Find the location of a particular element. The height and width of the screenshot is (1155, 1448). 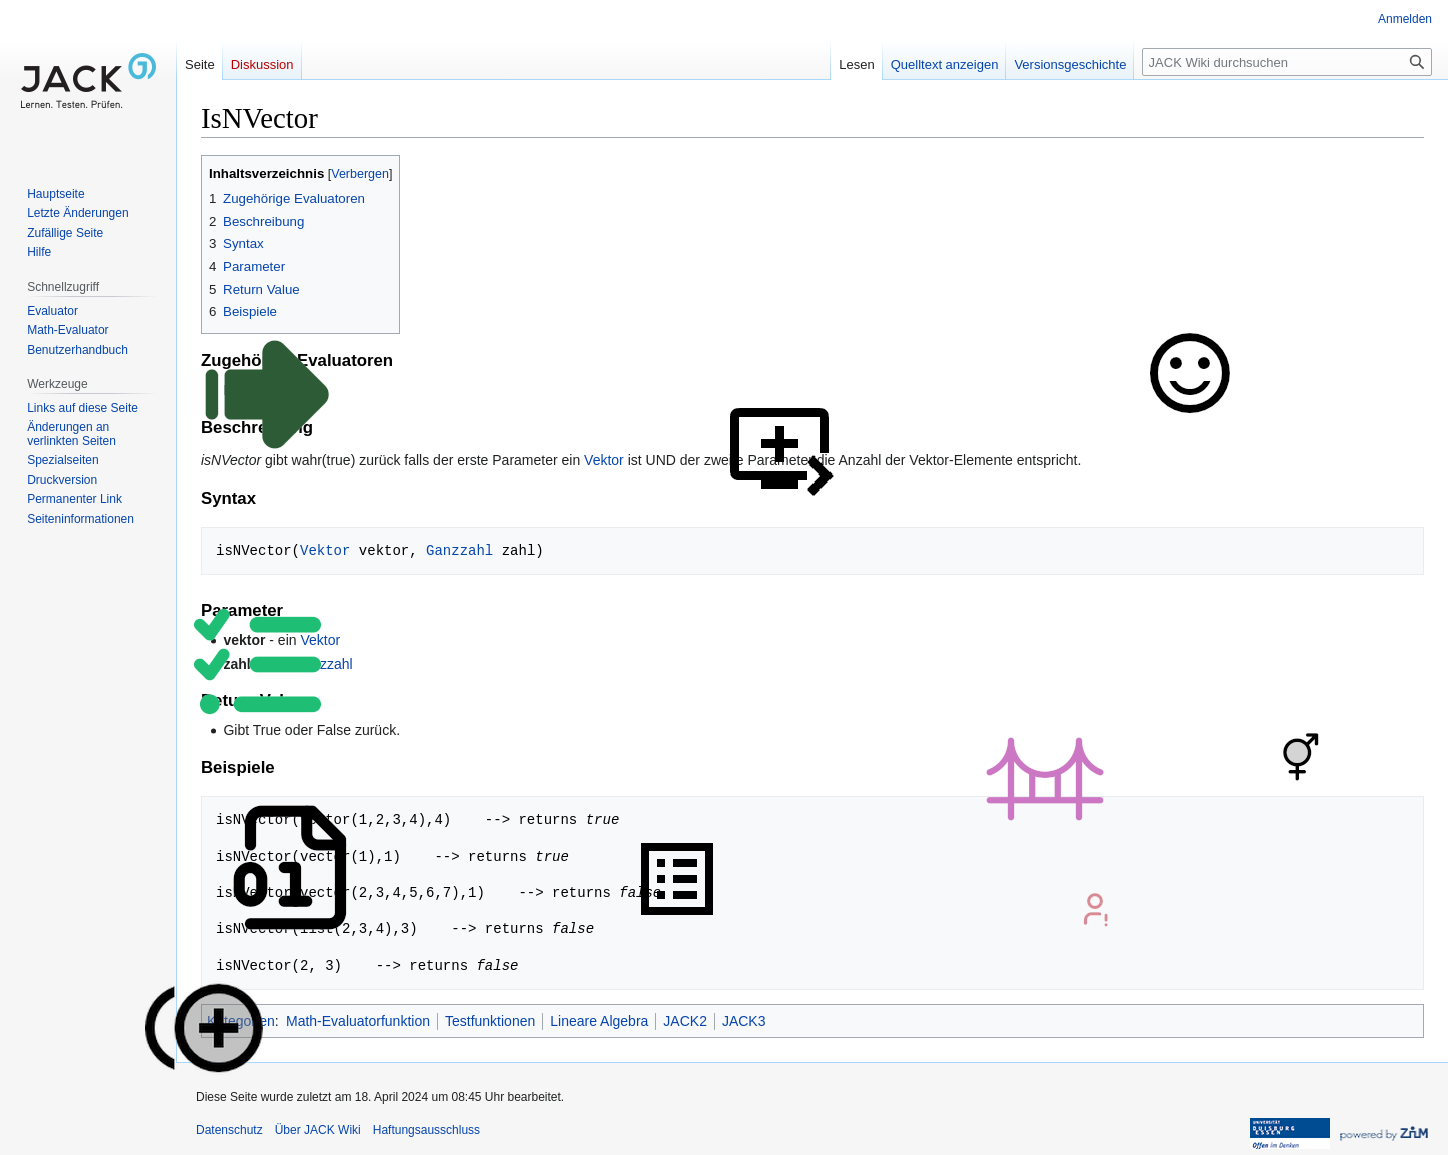

user account requires attention is located at coordinates (1095, 909).